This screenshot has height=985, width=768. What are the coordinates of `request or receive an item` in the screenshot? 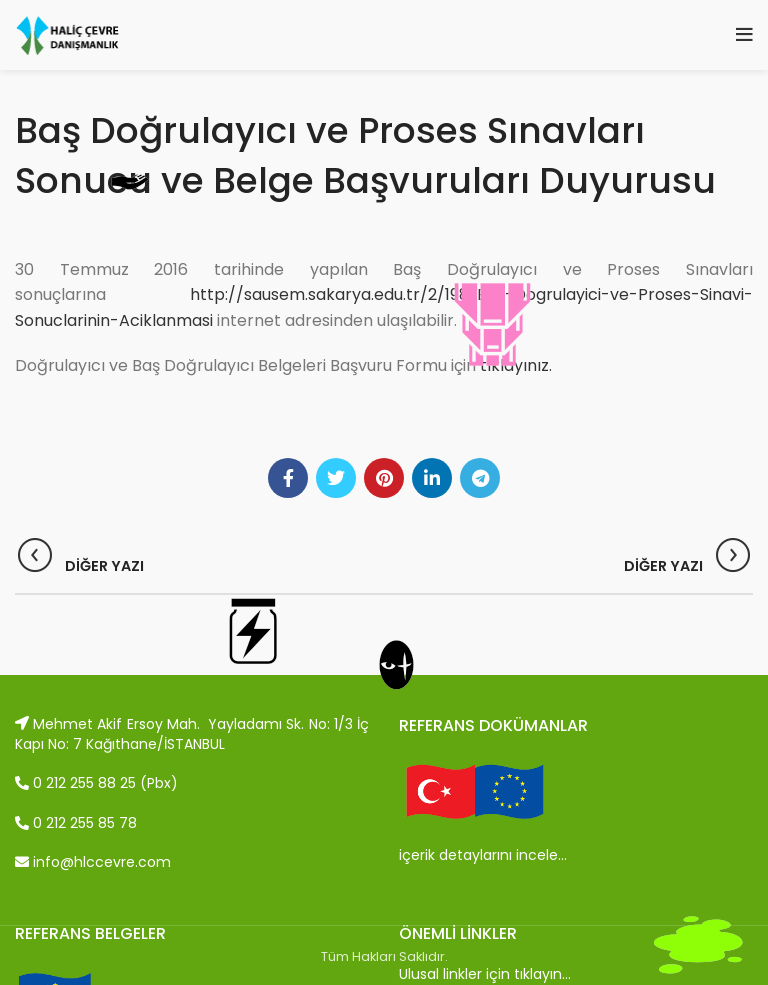 It's located at (130, 182).